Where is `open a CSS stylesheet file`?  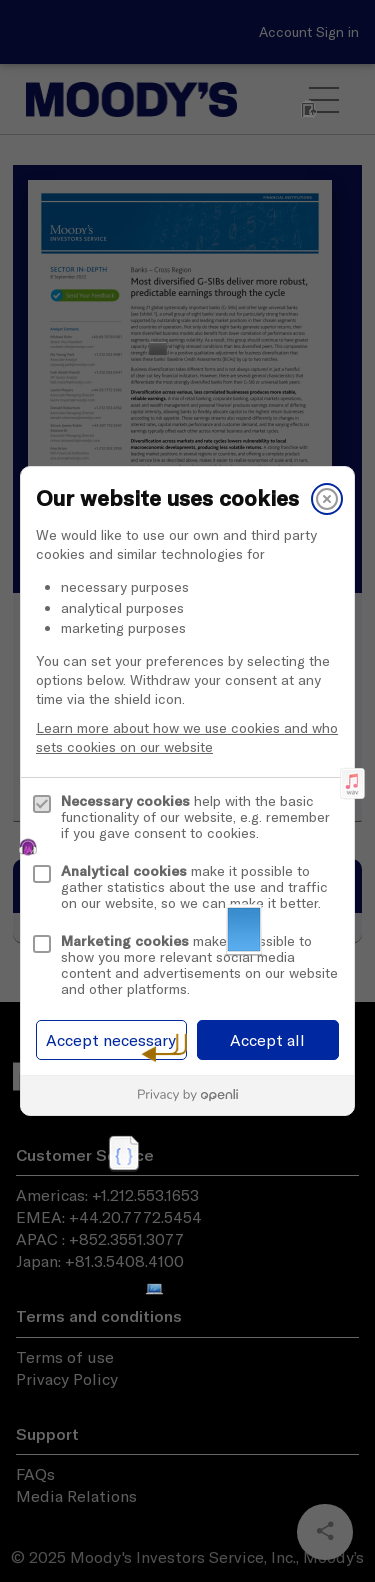
open a CSS stylesheet file is located at coordinates (124, 1153).